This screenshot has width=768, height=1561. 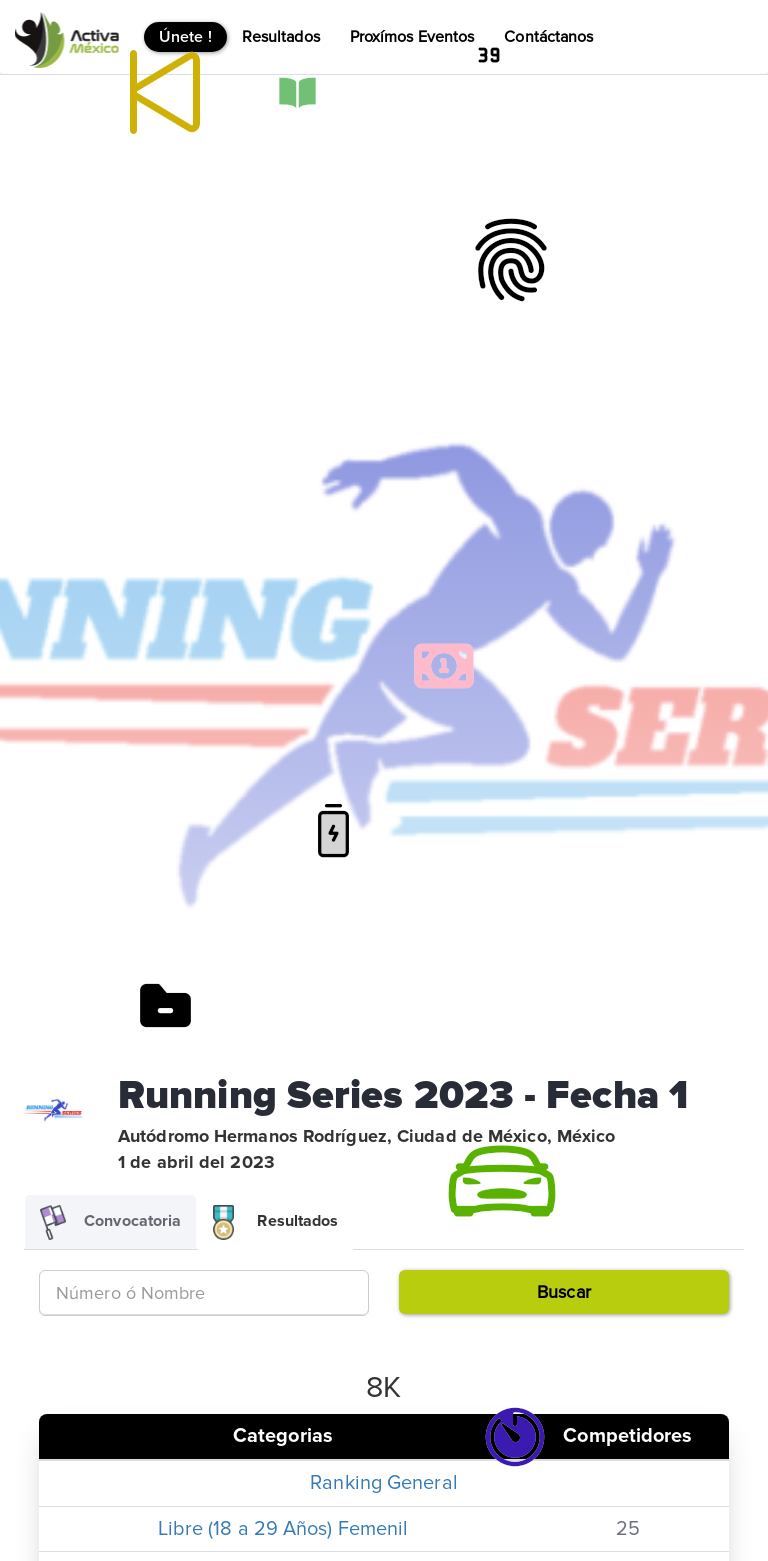 I want to click on authenticate with fingerprint, so click(x=511, y=260).